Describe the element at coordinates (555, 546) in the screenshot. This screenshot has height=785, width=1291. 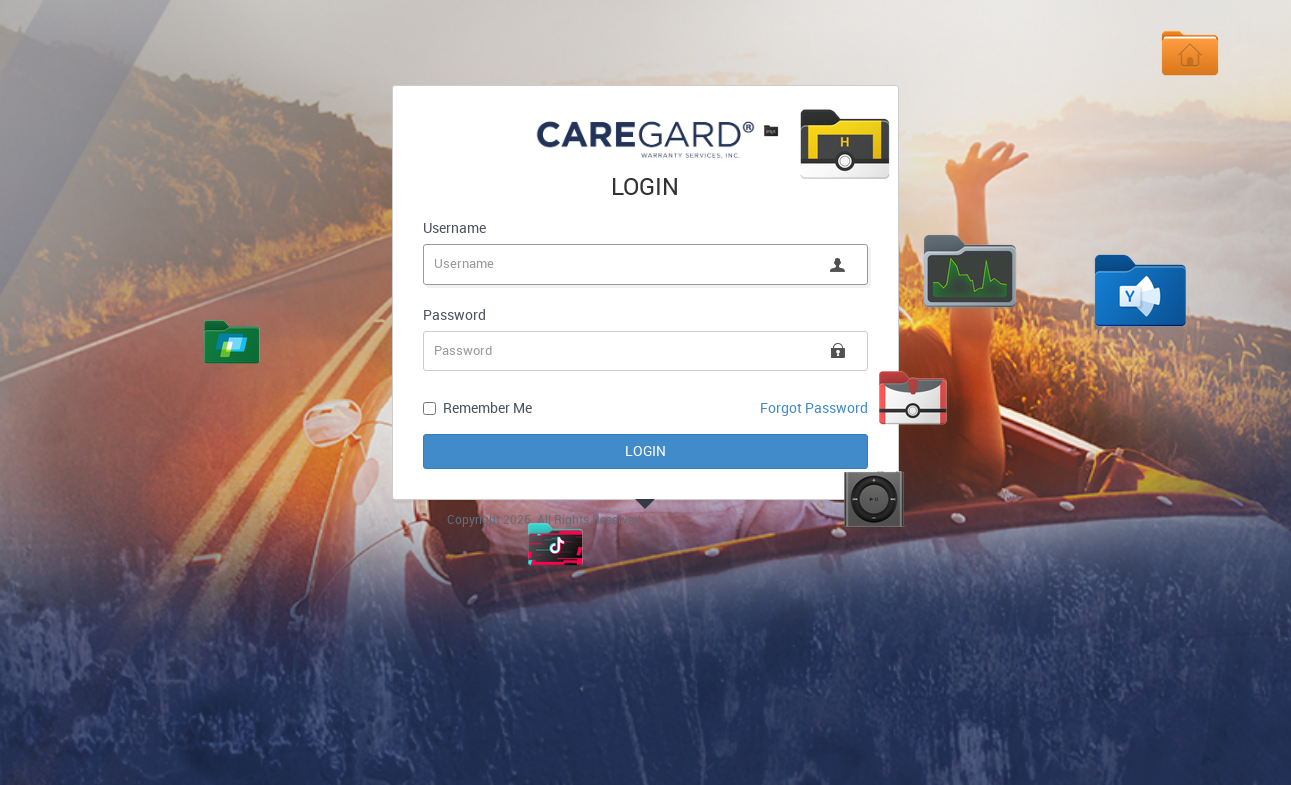
I see `open folder containing TikTok downloads or saved videos` at that location.